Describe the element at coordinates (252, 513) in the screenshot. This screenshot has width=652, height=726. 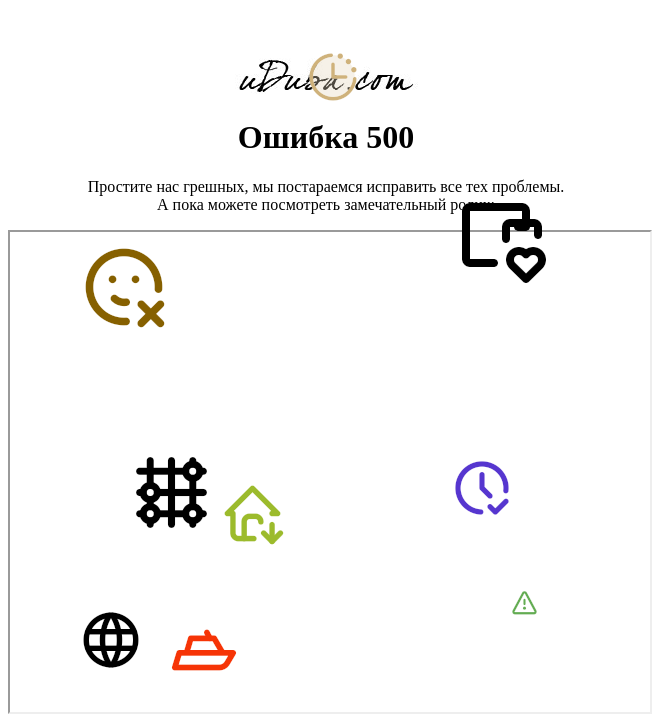
I see `download home data or settings` at that location.